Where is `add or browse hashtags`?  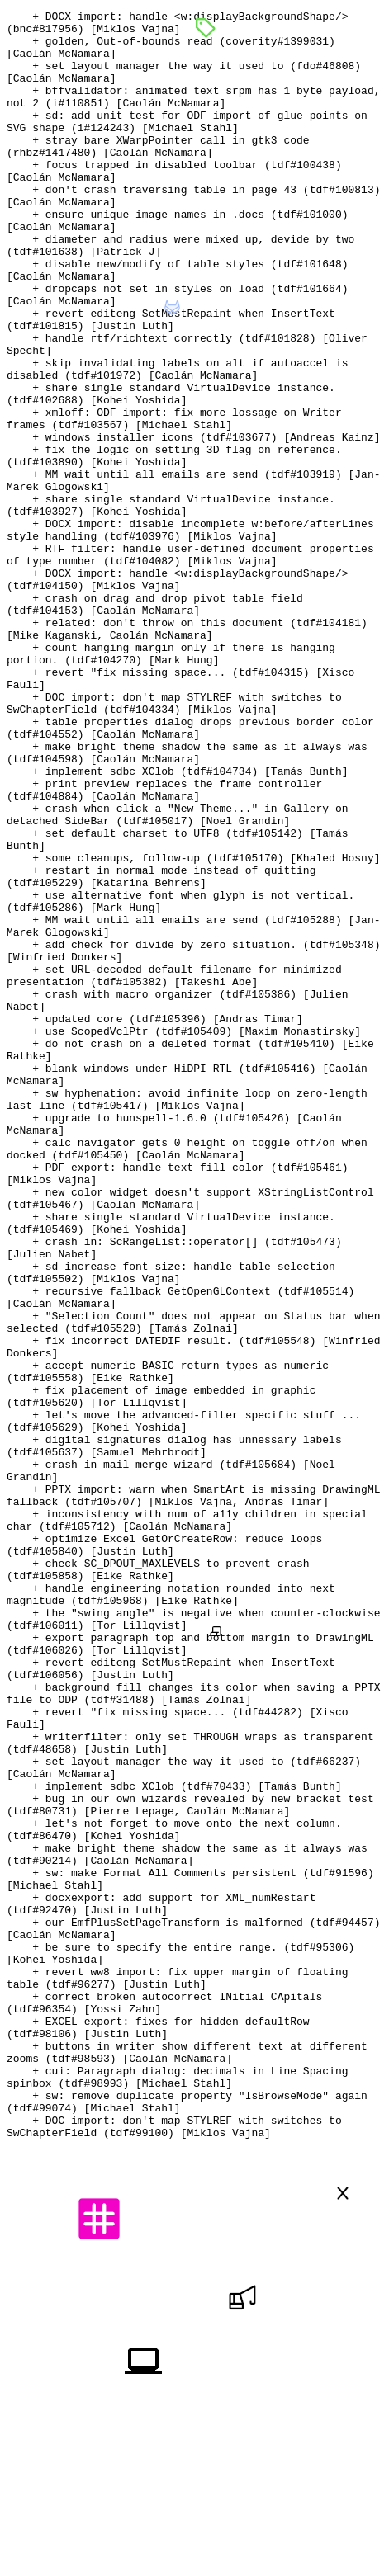 add or browse hashtags is located at coordinates (99, 2219).